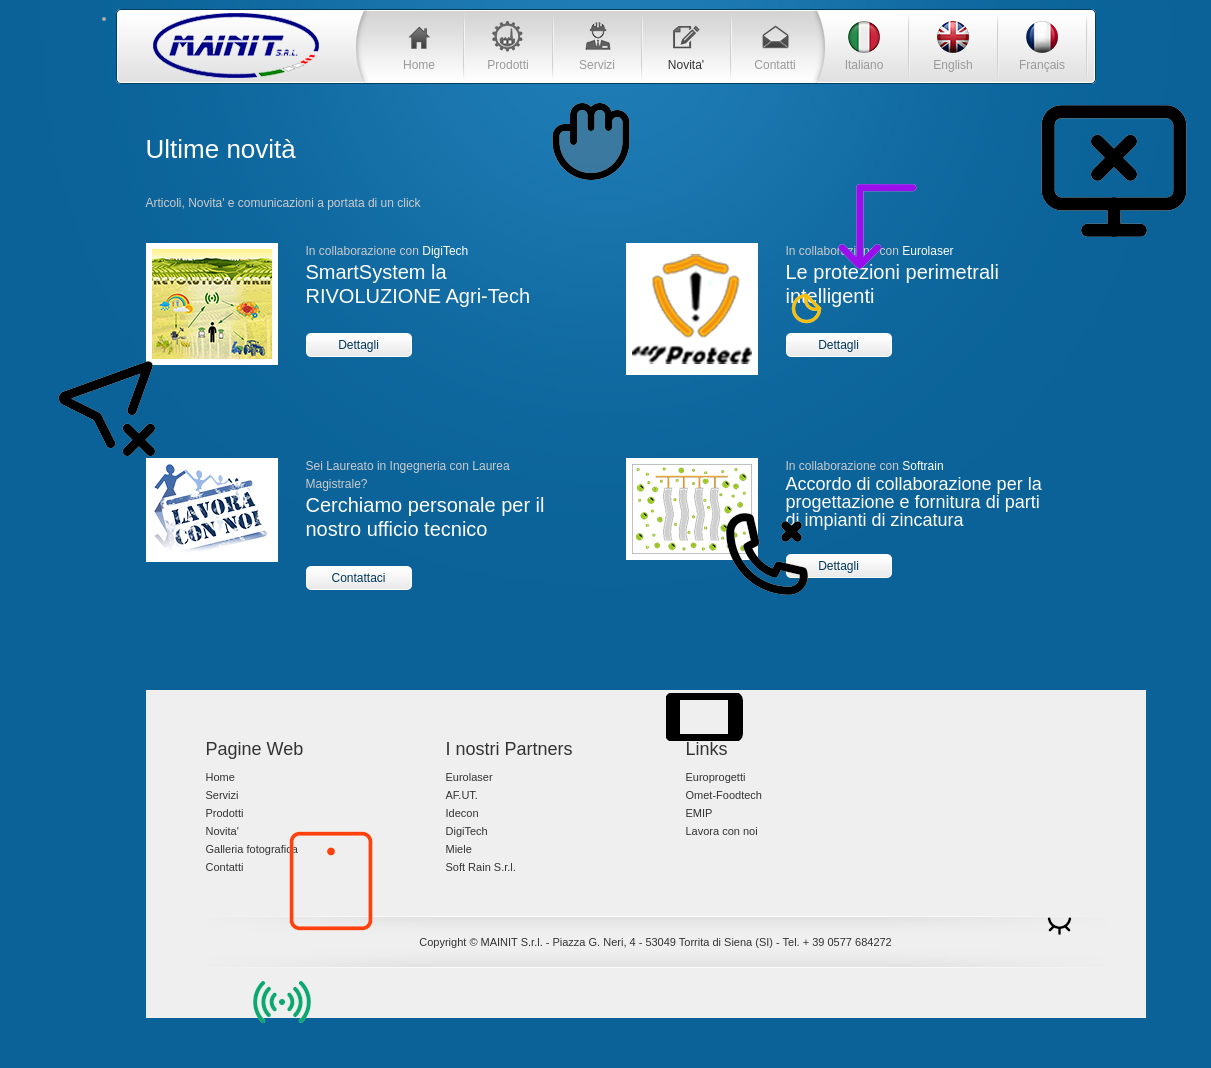 This screenshot has width=1211, height=1068. What do you see at coordinates (767, 554) in the screenshot?
I see `indicates a missed phone call` at bounding box center [767, 554].